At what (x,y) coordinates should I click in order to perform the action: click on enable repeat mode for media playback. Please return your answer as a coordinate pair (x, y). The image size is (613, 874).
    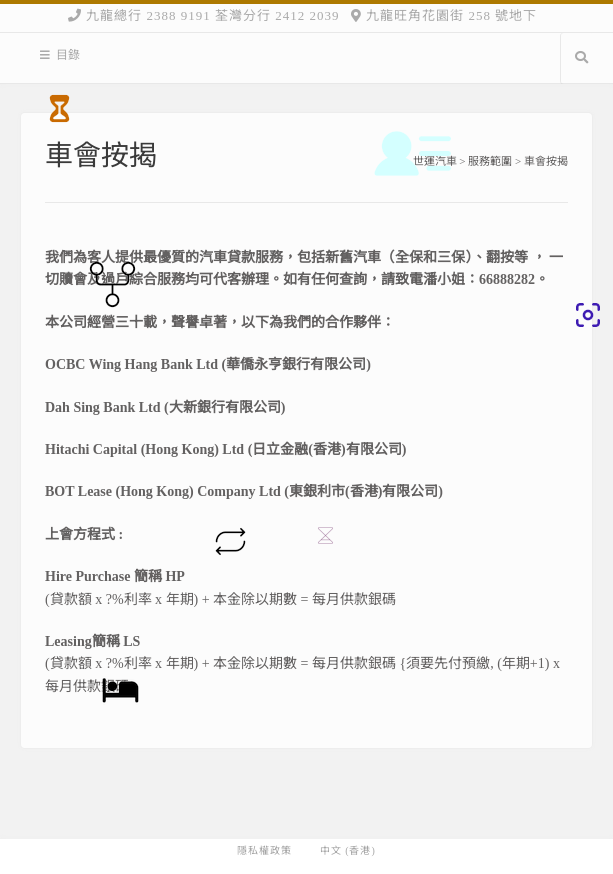
    Looking at the image, I should click on (230, 541).